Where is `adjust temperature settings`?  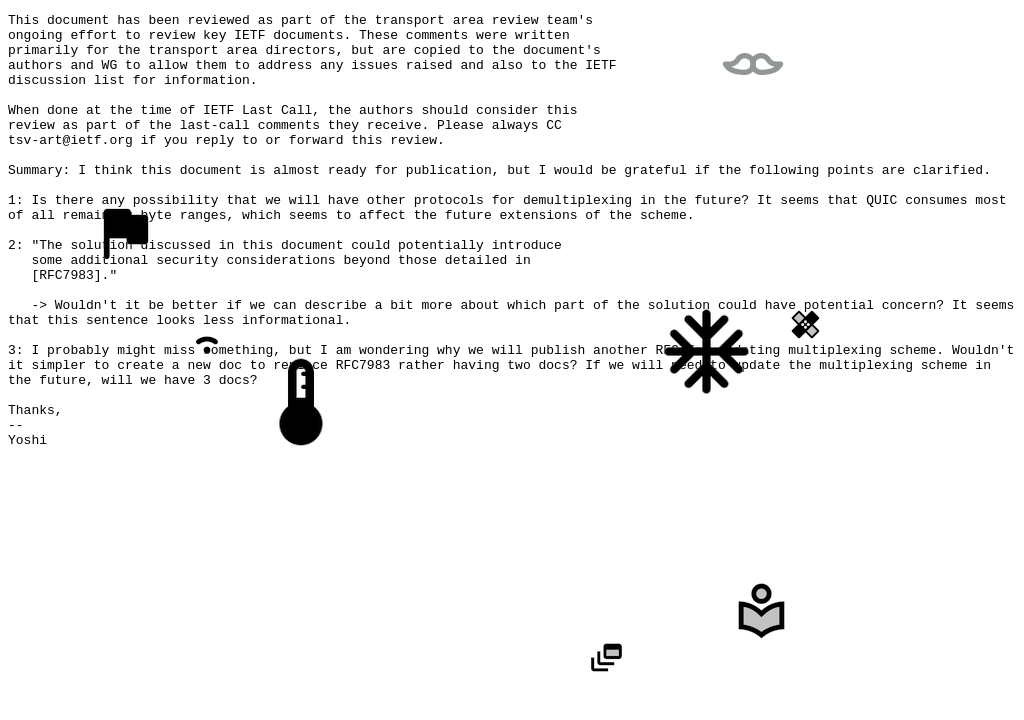
adjust temperature settings is located at coordinates (301, 402).